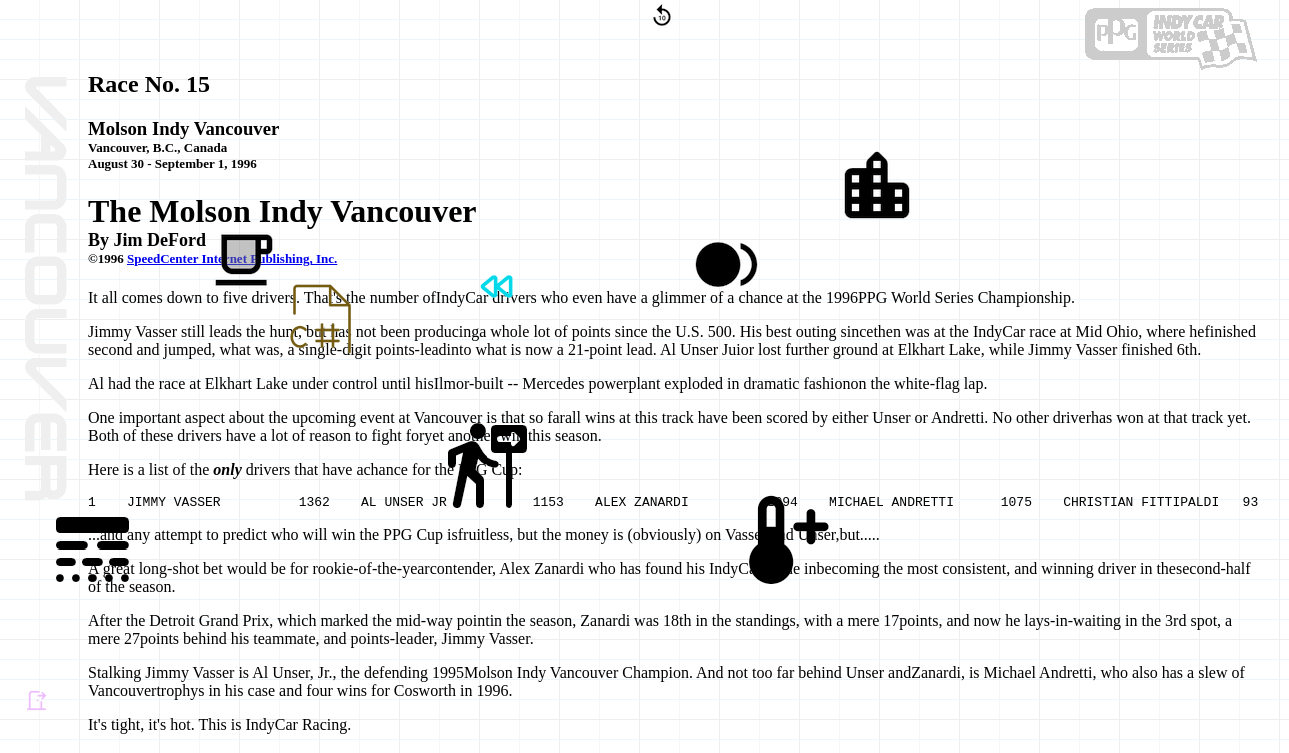 The image size is (1289, 753). Describe the element at coordinates (780, 540) in the screenshot. I see `increase temperature setting` at that location.